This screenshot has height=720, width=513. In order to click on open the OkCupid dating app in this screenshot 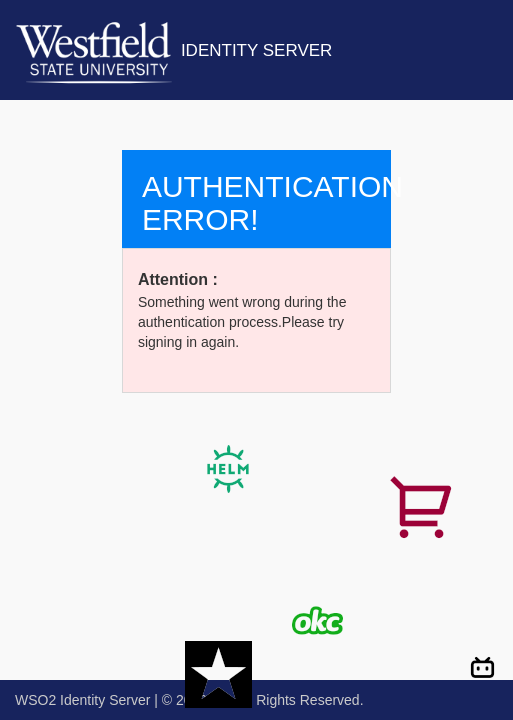, I will do `click(317, 620)`.